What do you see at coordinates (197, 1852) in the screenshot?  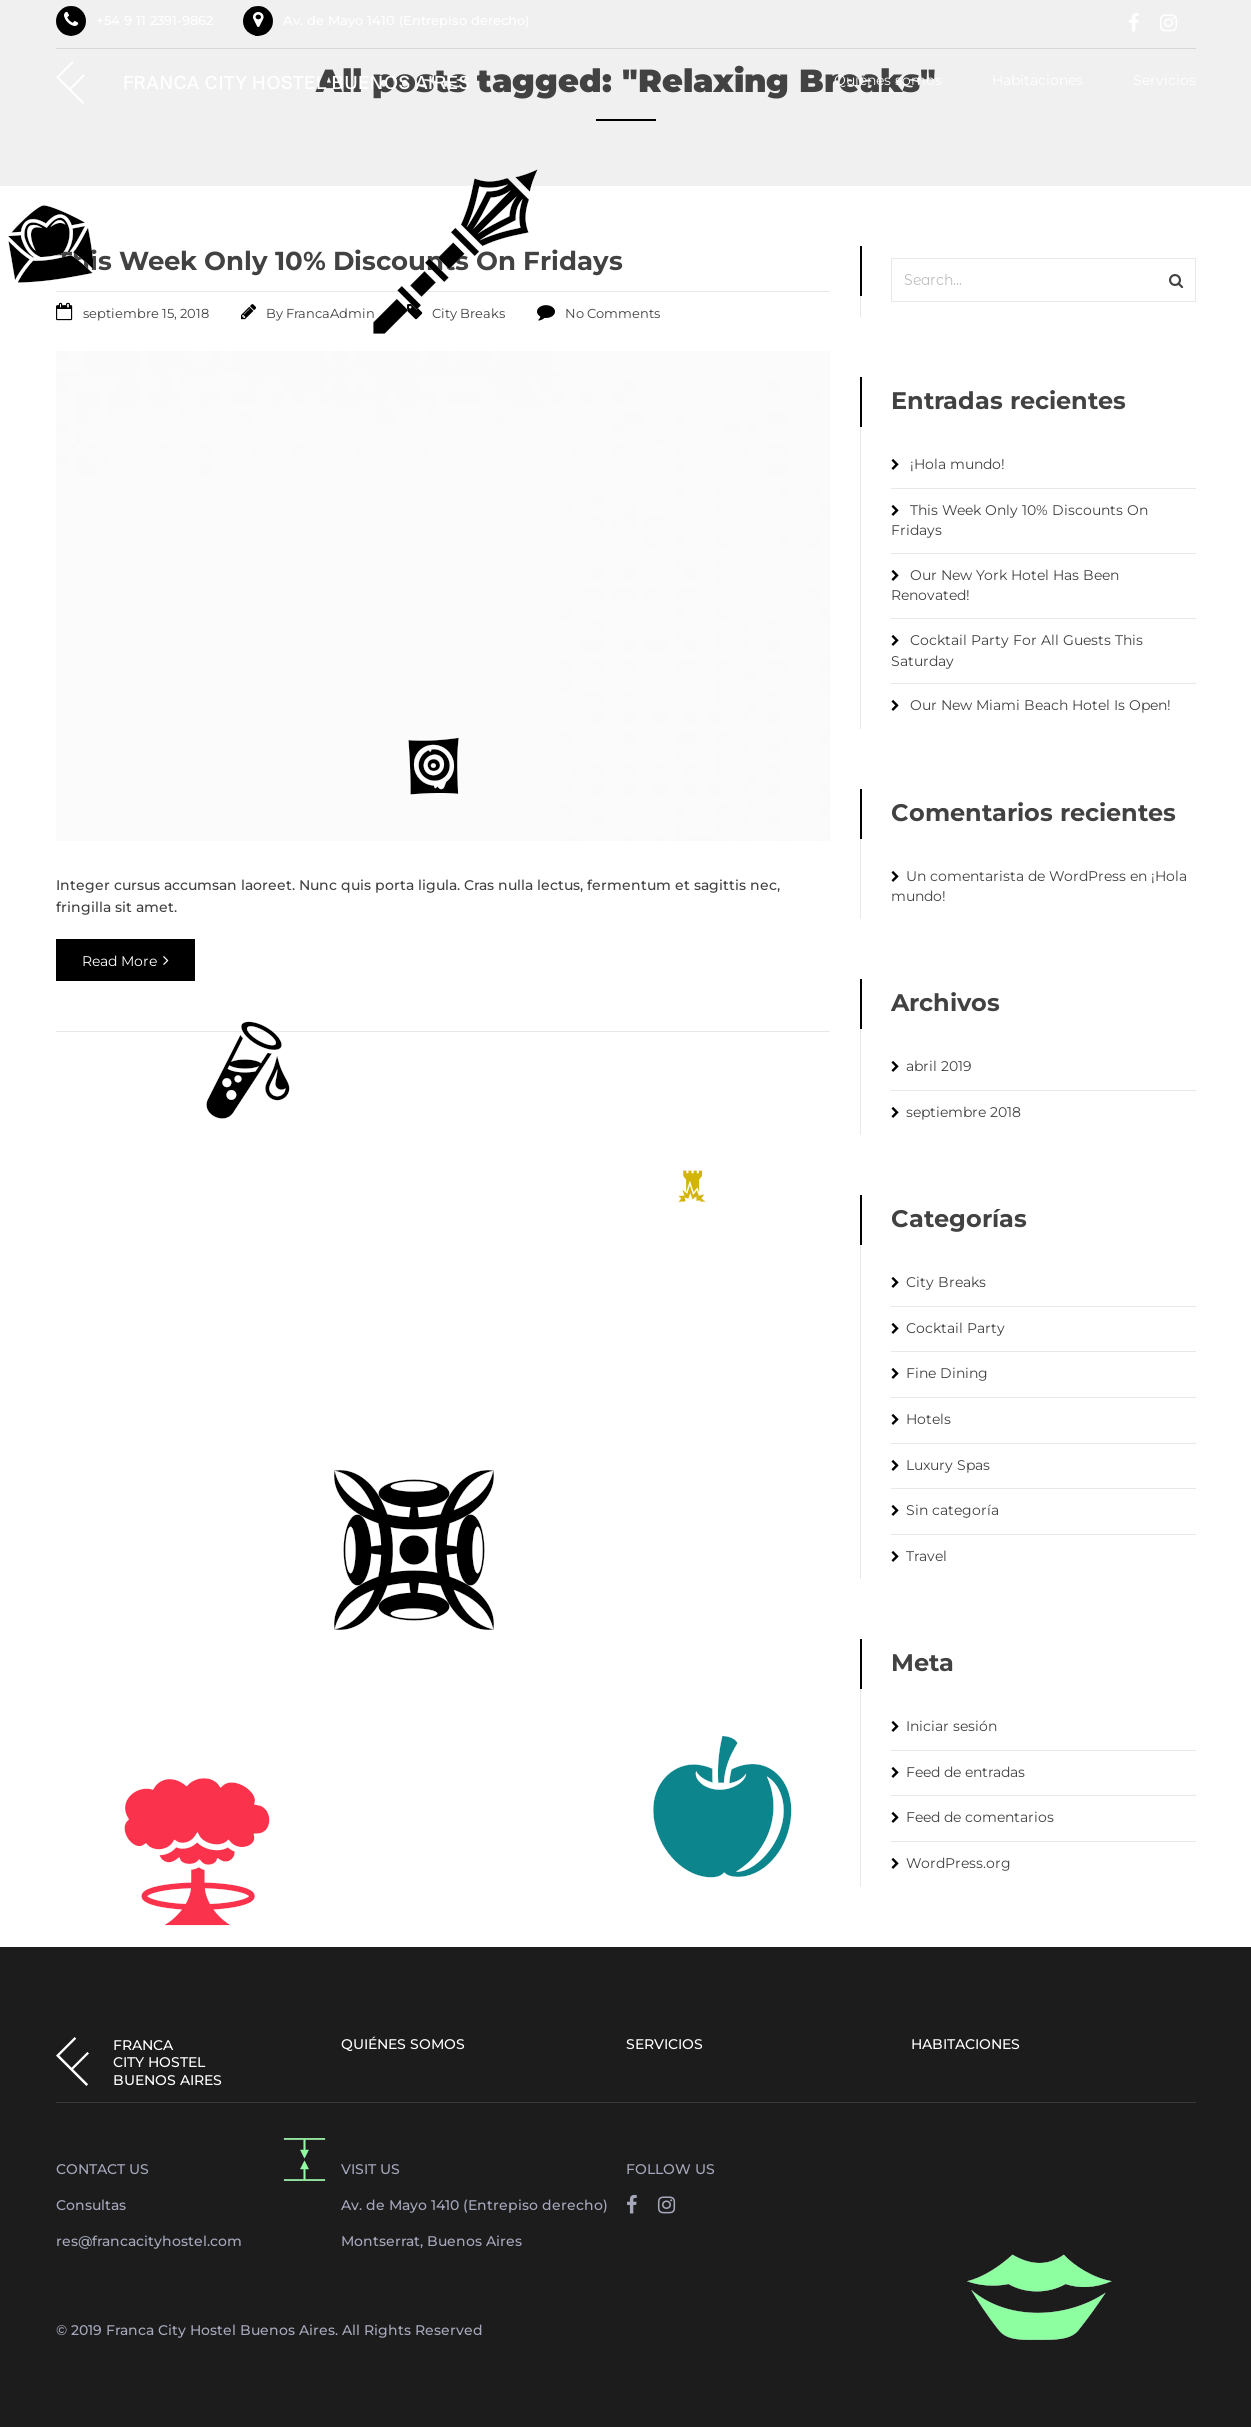 I see `indicates explosion or blast event in game` at bounding box center [197, 1852].